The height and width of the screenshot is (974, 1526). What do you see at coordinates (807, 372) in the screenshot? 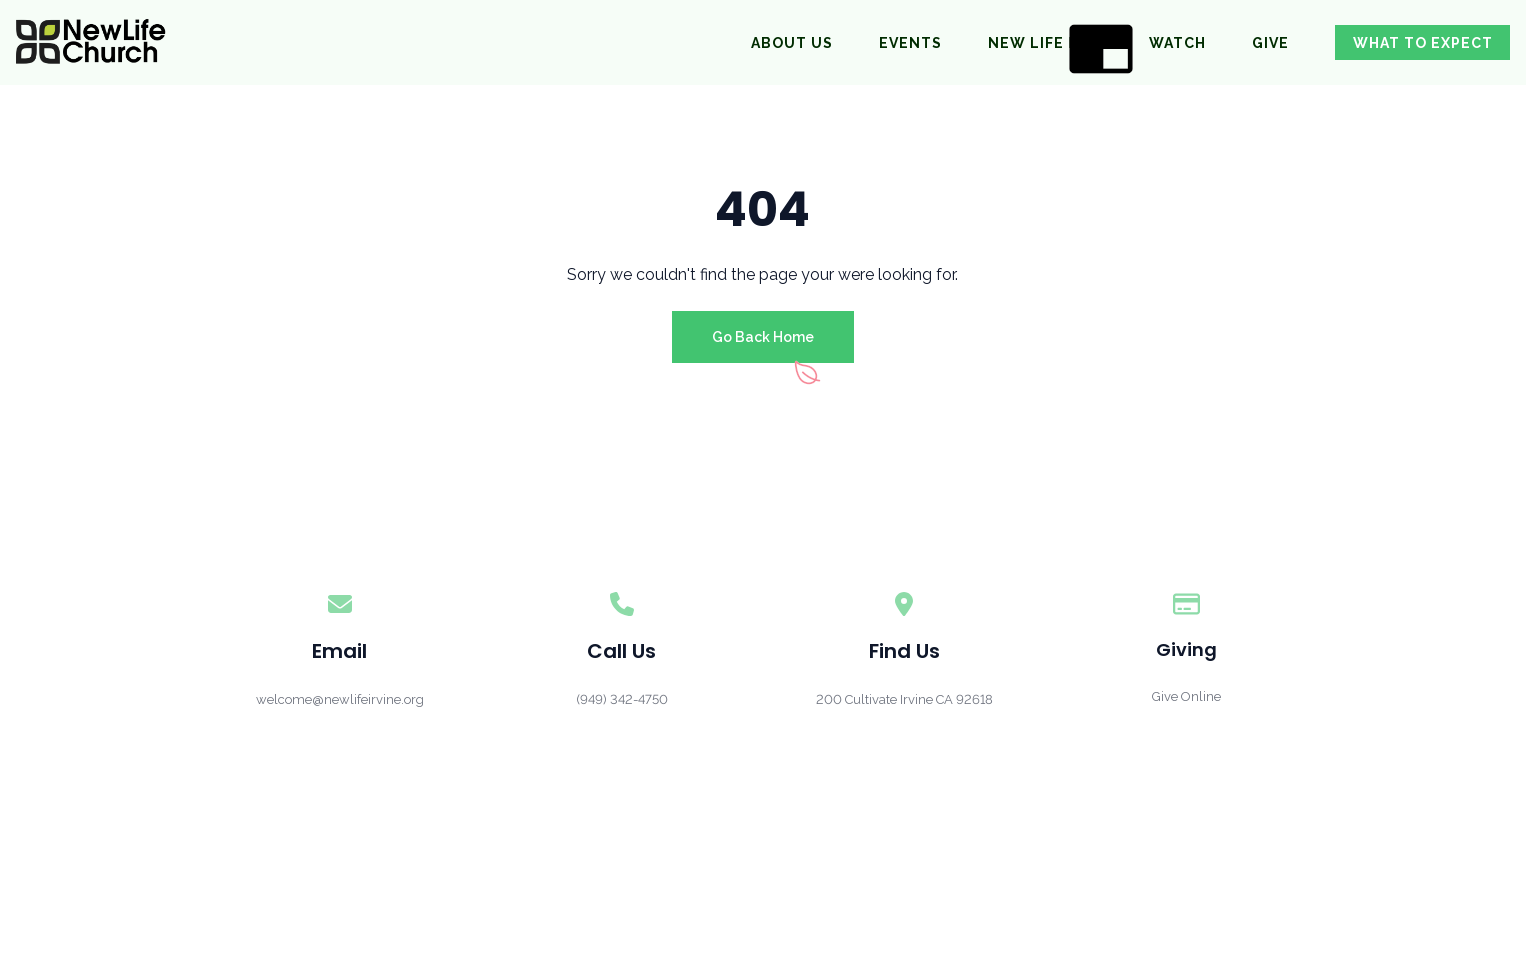
I see `indicates eco-friendly or sustainable option` at bounding box center [807, 372].